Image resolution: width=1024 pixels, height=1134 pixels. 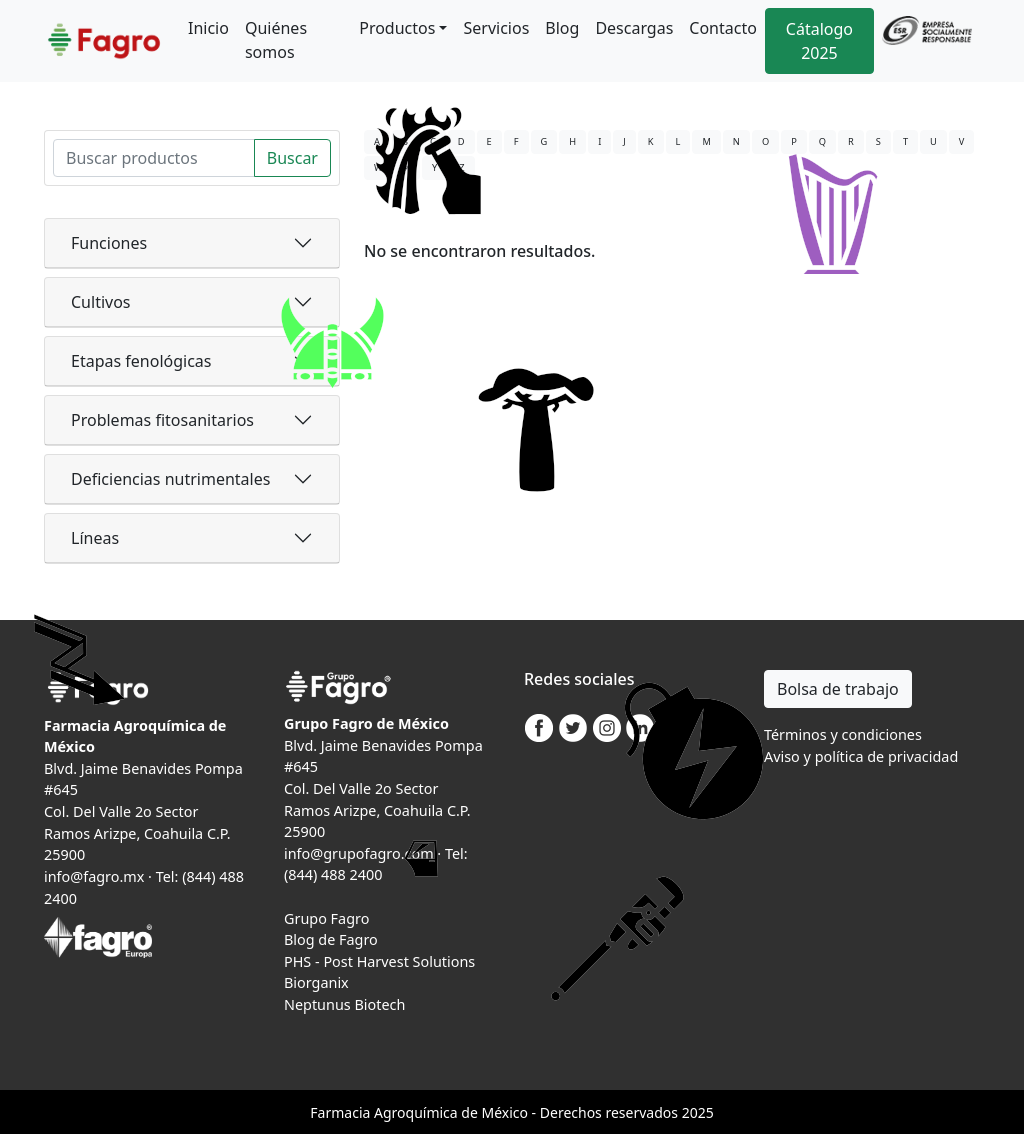 I want to click on activate an explosive or power attack ability, so click(x=694, y=751).